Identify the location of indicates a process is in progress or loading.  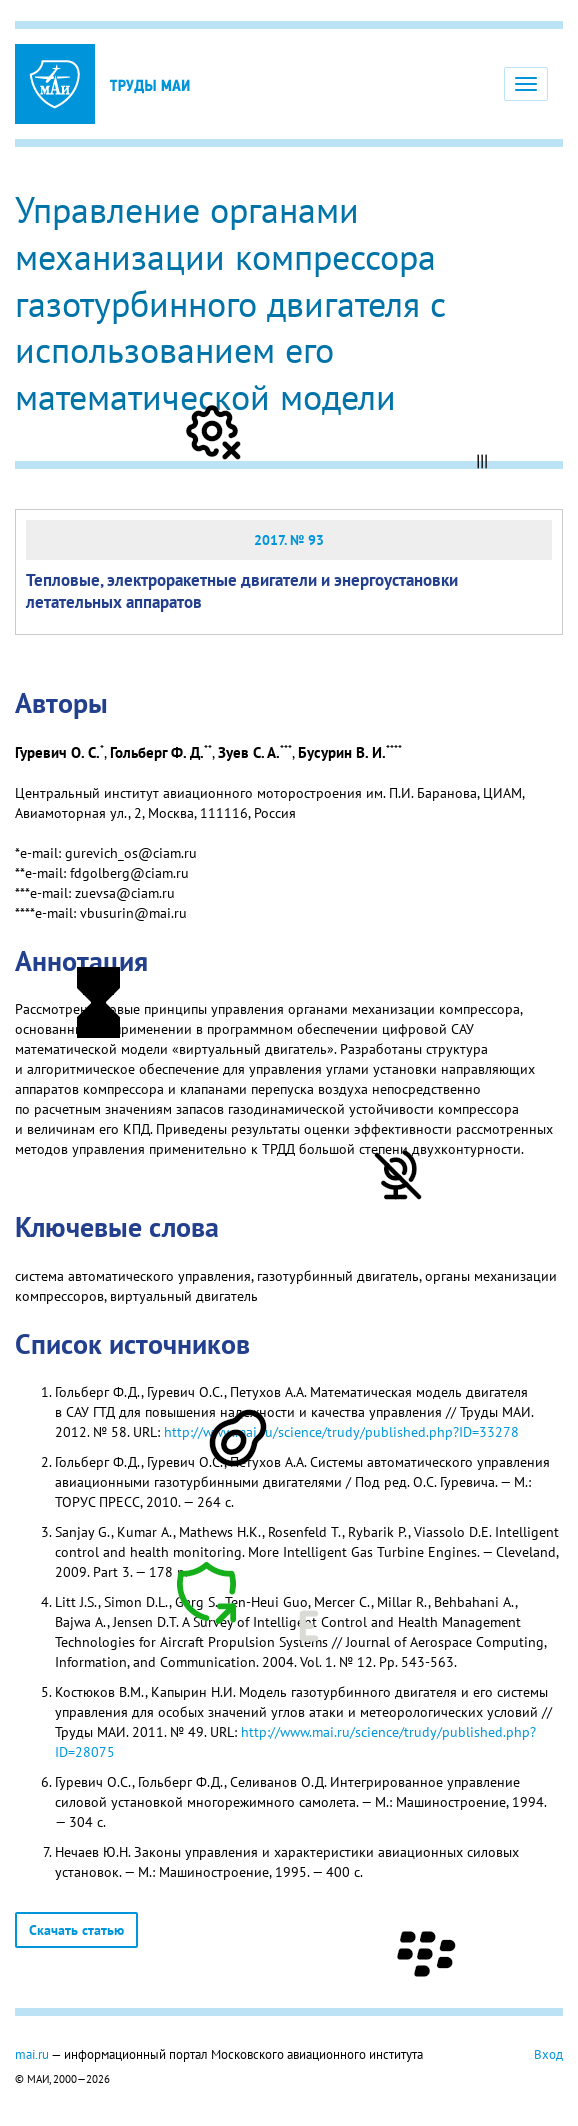
(98, 1002).